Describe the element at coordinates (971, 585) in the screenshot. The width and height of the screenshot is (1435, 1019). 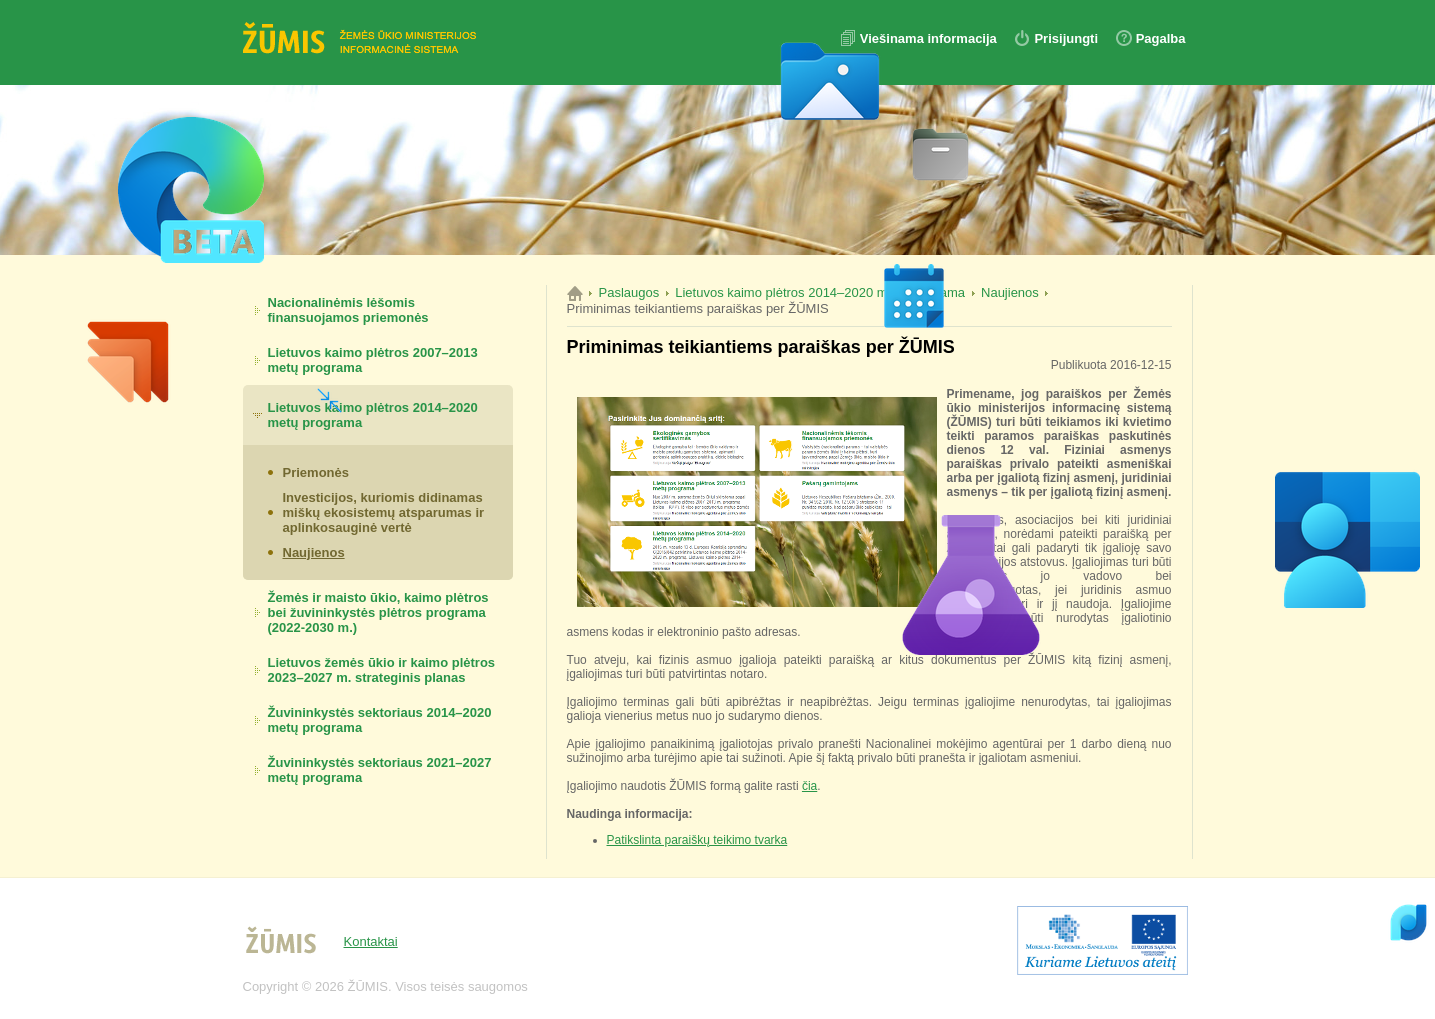
I see `open test plans application` at that location.